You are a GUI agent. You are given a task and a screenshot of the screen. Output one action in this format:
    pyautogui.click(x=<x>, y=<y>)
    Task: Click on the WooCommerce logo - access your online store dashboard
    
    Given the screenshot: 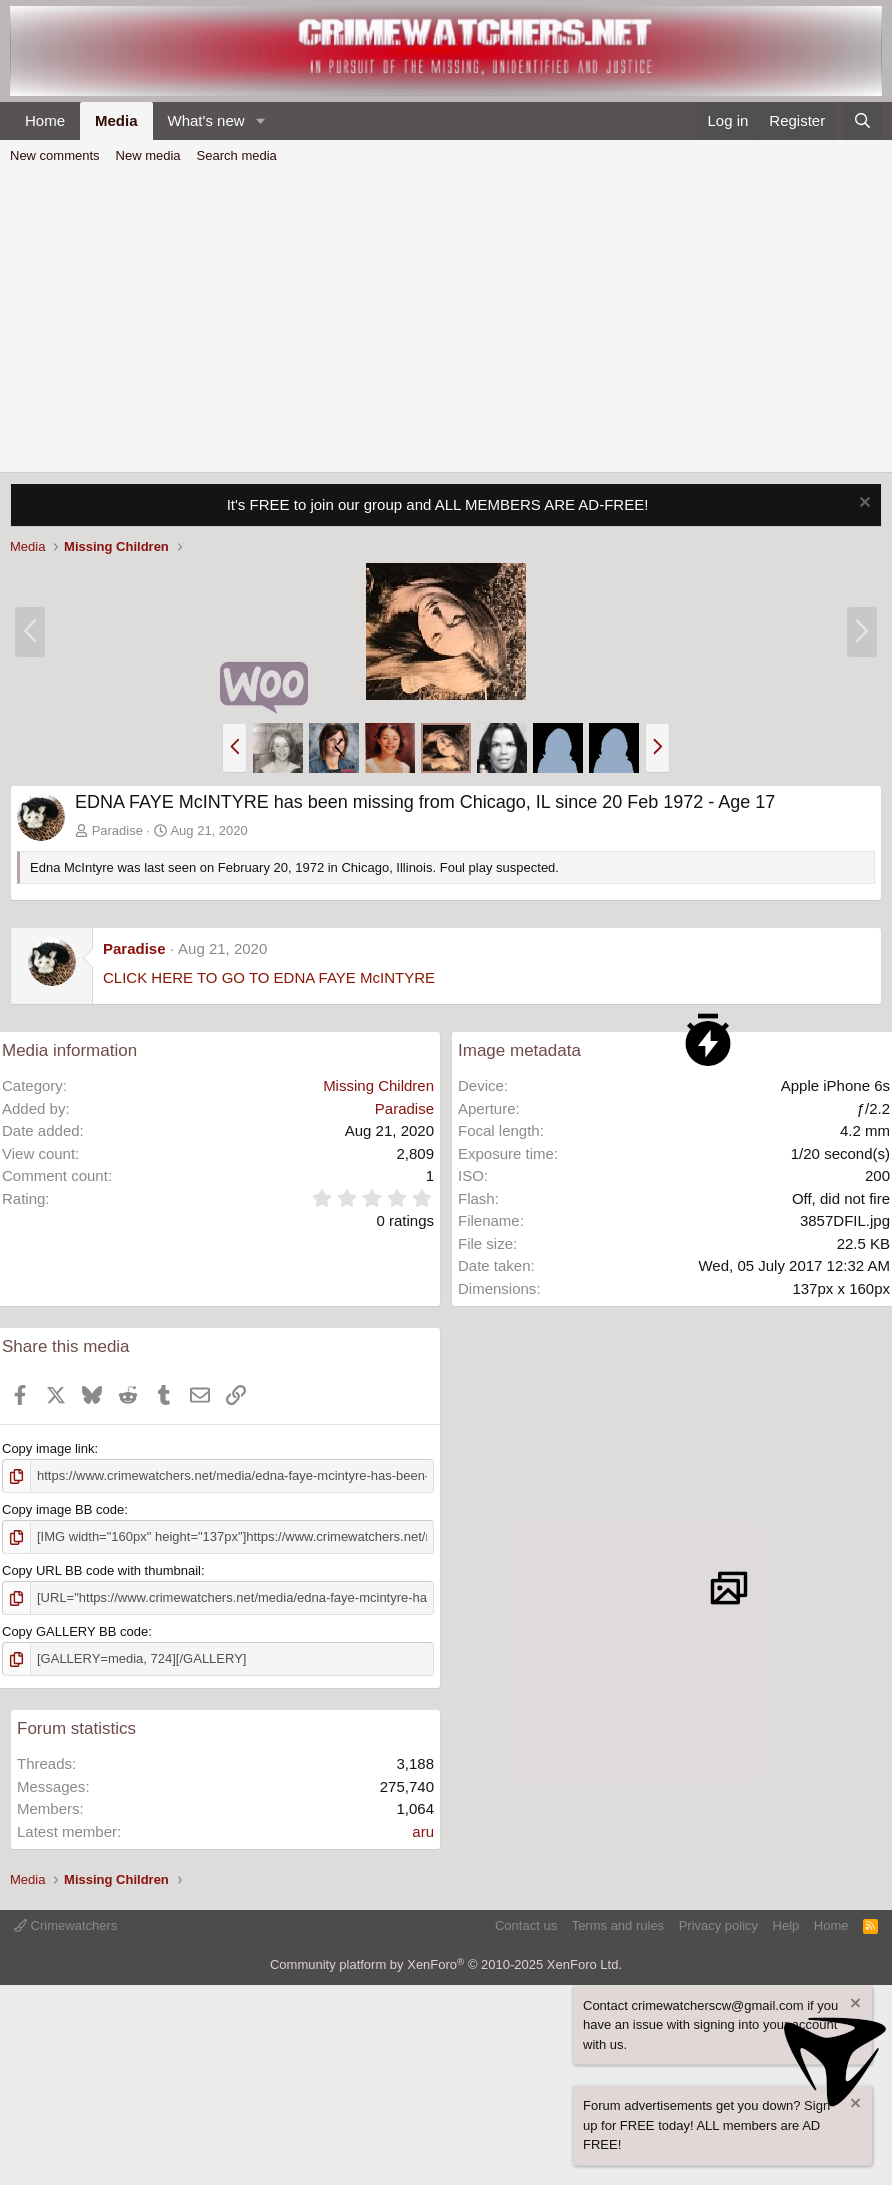 What is the action you would take?
    pyautogui.click(x=264, y=688)
    